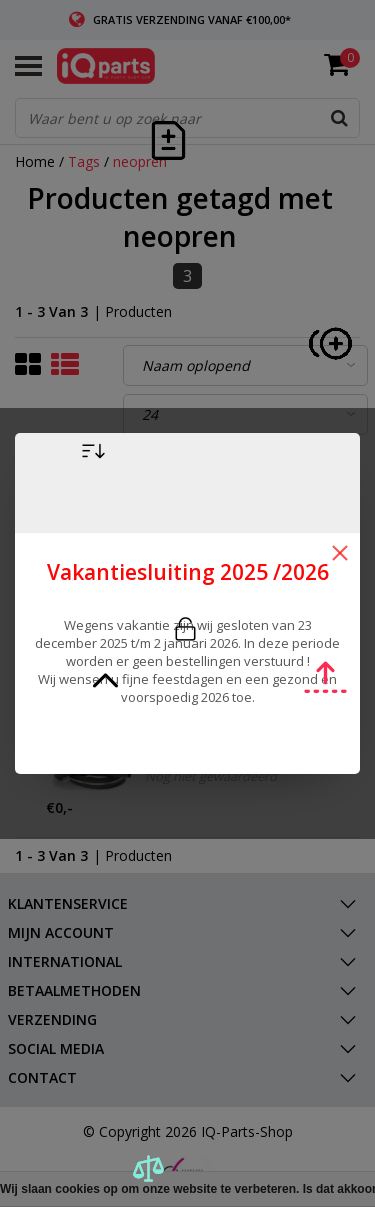 The image size is (375, 1207). I want to click on collapse an expanded section, so click(105, 681).